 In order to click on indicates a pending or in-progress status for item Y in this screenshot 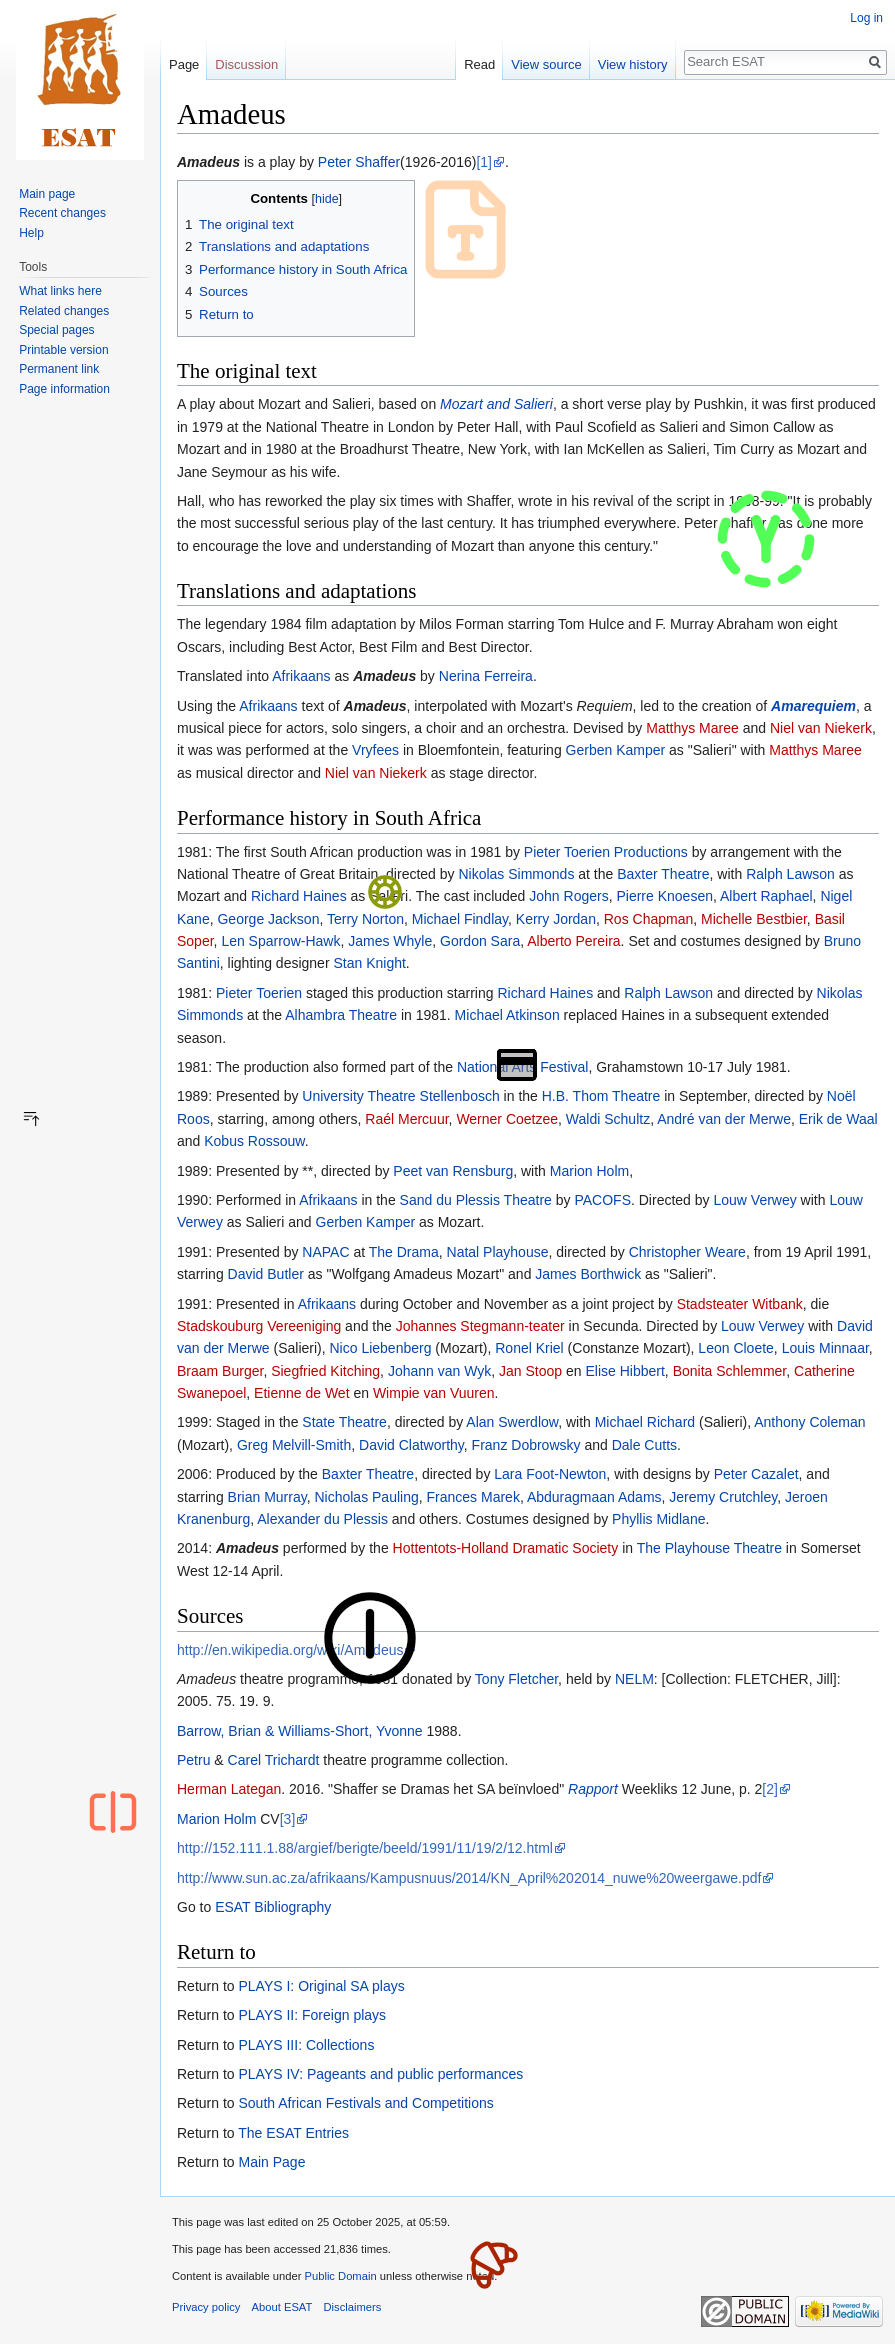, I will do `click(766, 539)`.